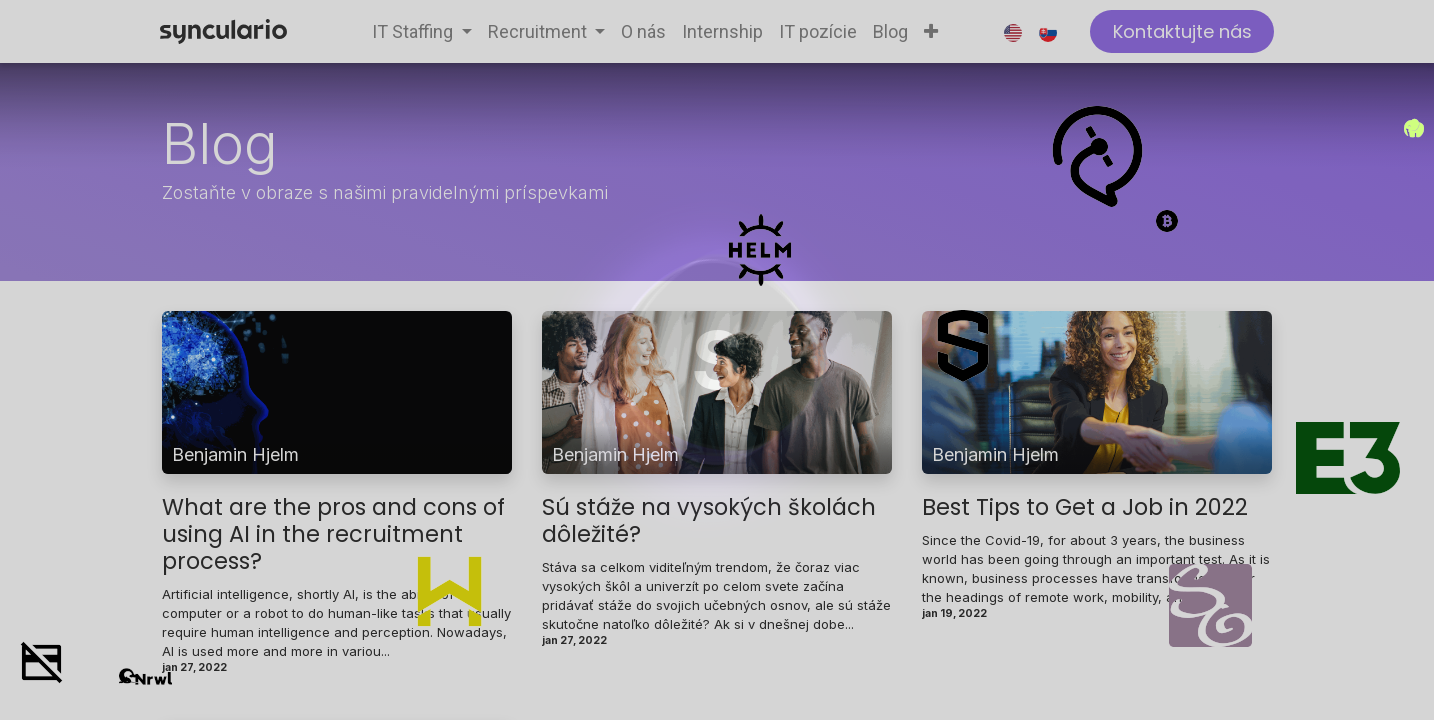 The image size is (1434, 720). What do you see at coordinates (1210, 605) in the screenshot?
I see `visit The Sounds Resource website` at bounding box center [1210, 605].